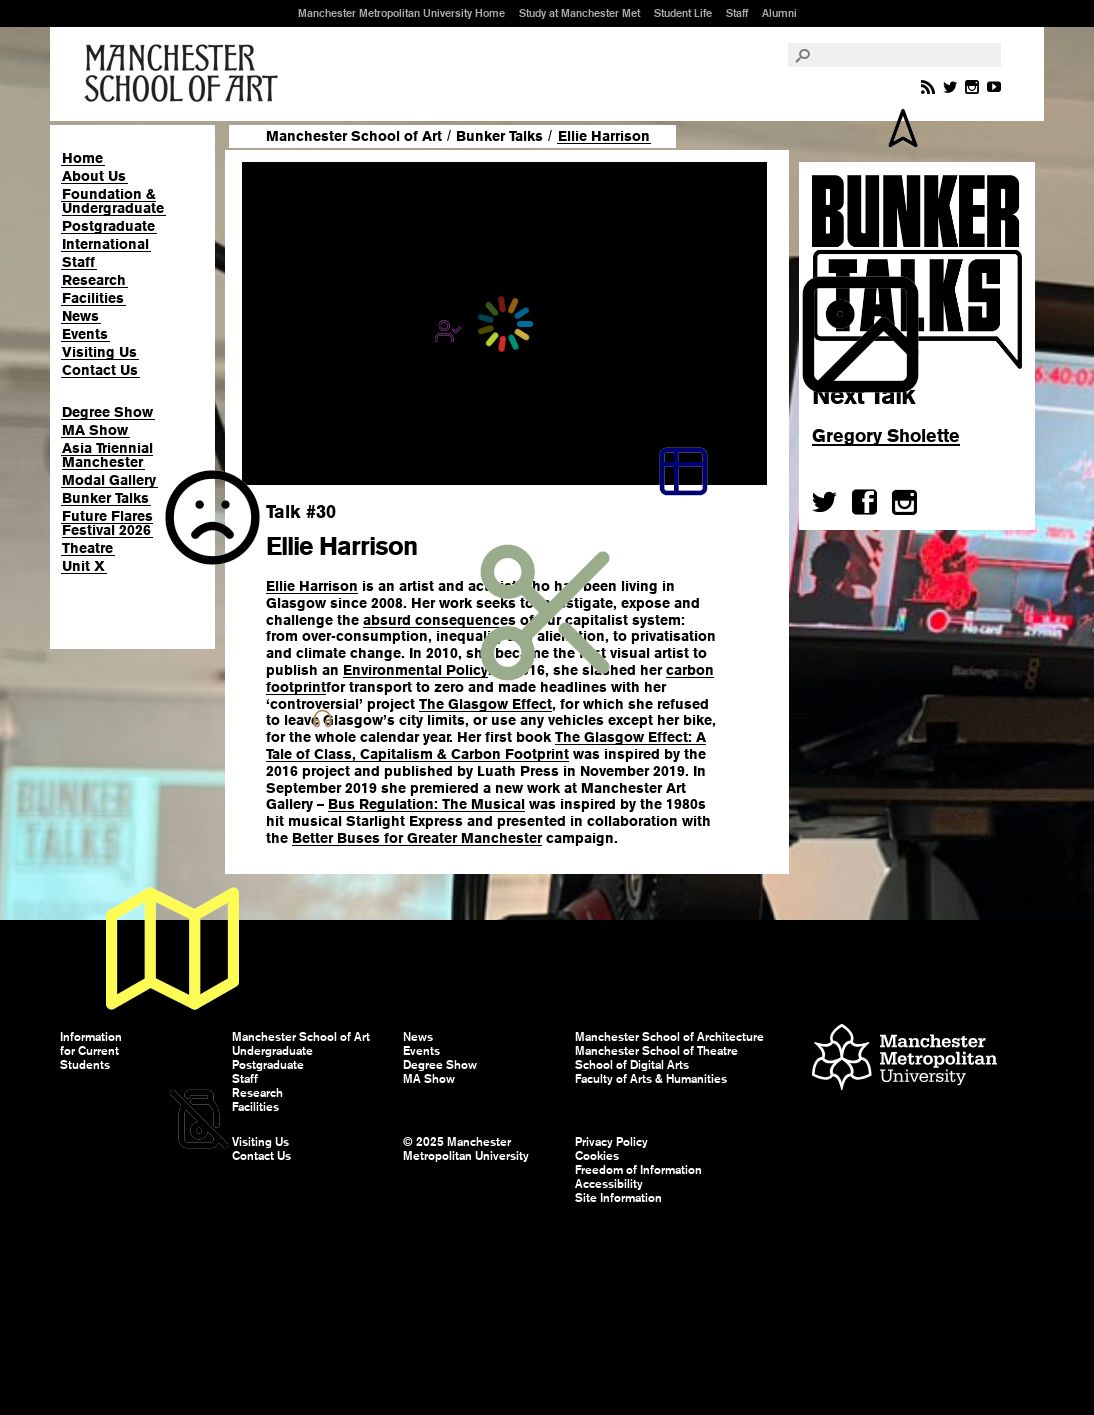  What do you see at coordinates (199, 1119) in the screenshot?
I see `indicates dairy-free or no milk option` at bounding box center [199, 1119].